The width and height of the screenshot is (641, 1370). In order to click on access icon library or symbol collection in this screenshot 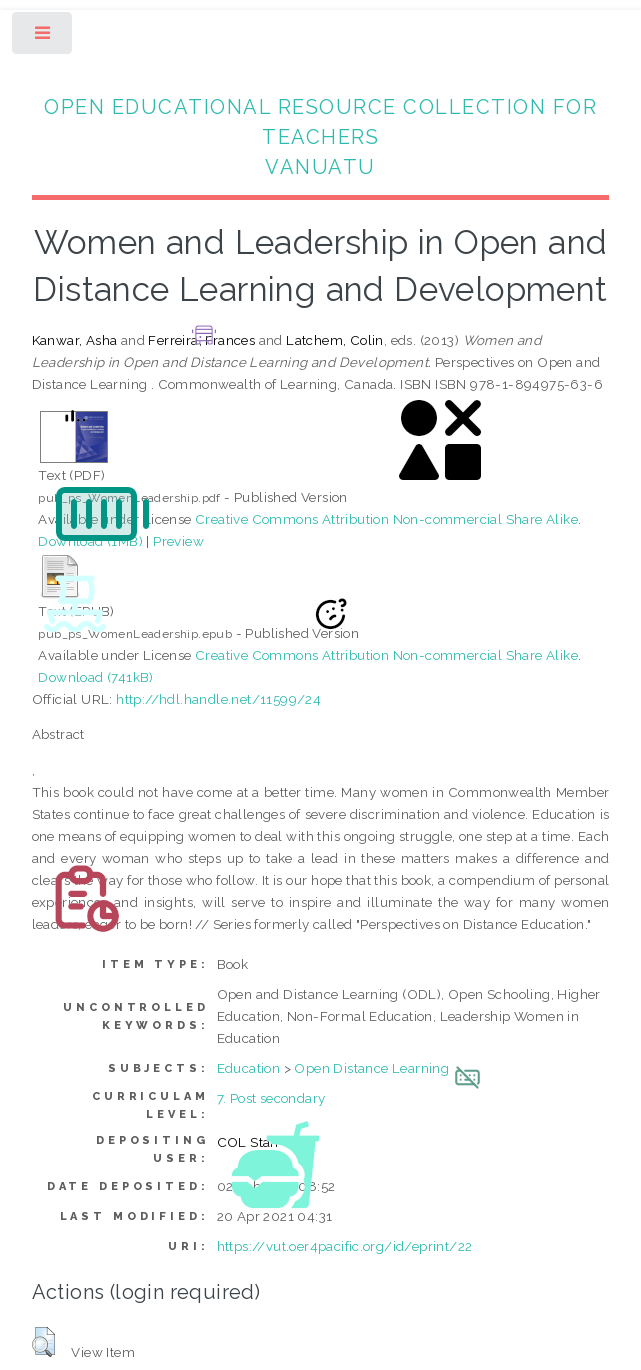, I will do `click(441, 440)`.